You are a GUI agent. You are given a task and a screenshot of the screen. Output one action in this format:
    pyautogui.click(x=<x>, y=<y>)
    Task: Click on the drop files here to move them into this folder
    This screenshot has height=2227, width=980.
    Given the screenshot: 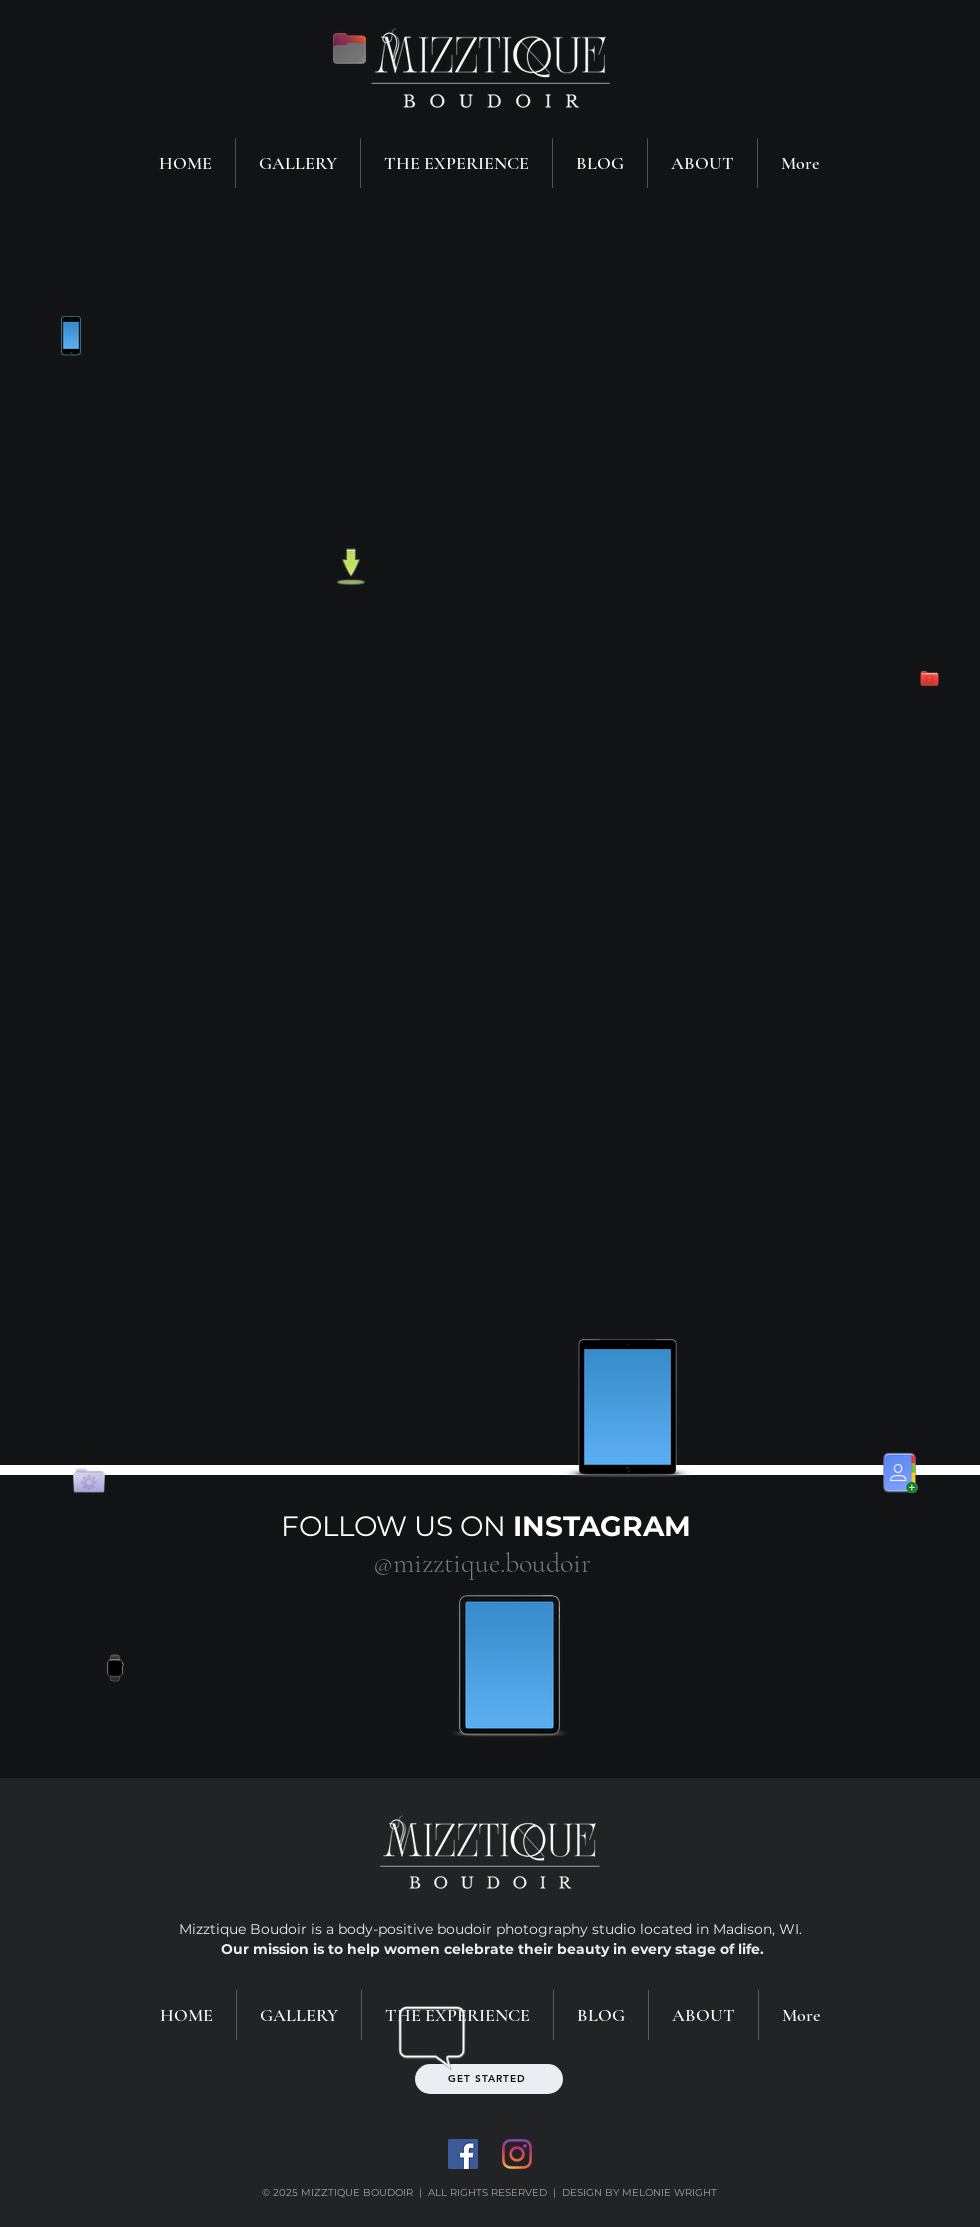 What is the action you would take?
    pyautogui.click(x=349, y=48)
    